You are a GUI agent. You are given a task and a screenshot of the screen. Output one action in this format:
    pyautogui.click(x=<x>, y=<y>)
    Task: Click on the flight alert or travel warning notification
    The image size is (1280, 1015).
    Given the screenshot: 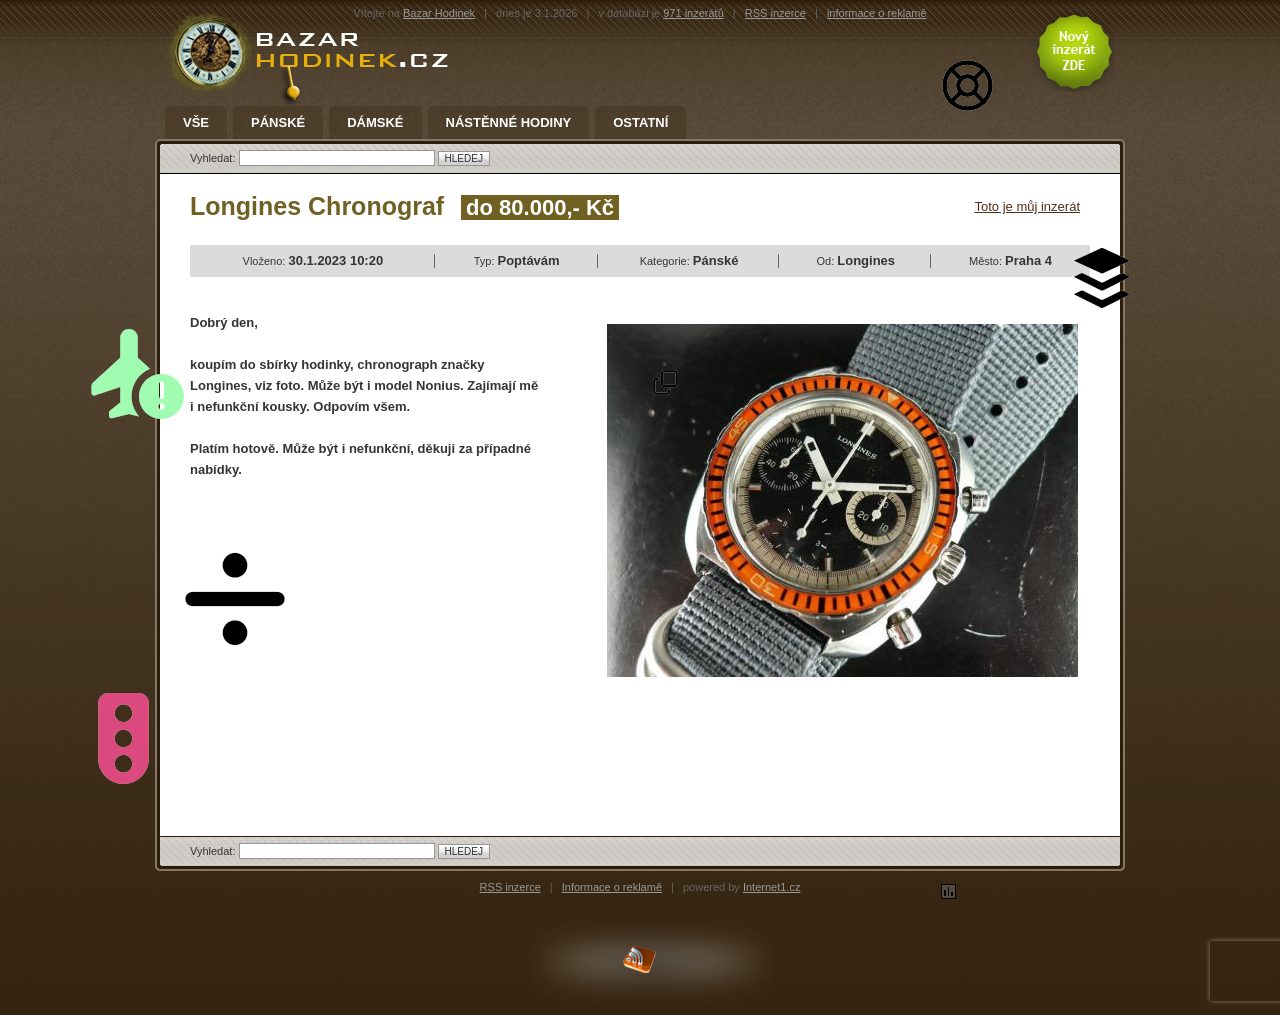 What is the action you would take?
    pyautogui.click(x=134, y=374)
    